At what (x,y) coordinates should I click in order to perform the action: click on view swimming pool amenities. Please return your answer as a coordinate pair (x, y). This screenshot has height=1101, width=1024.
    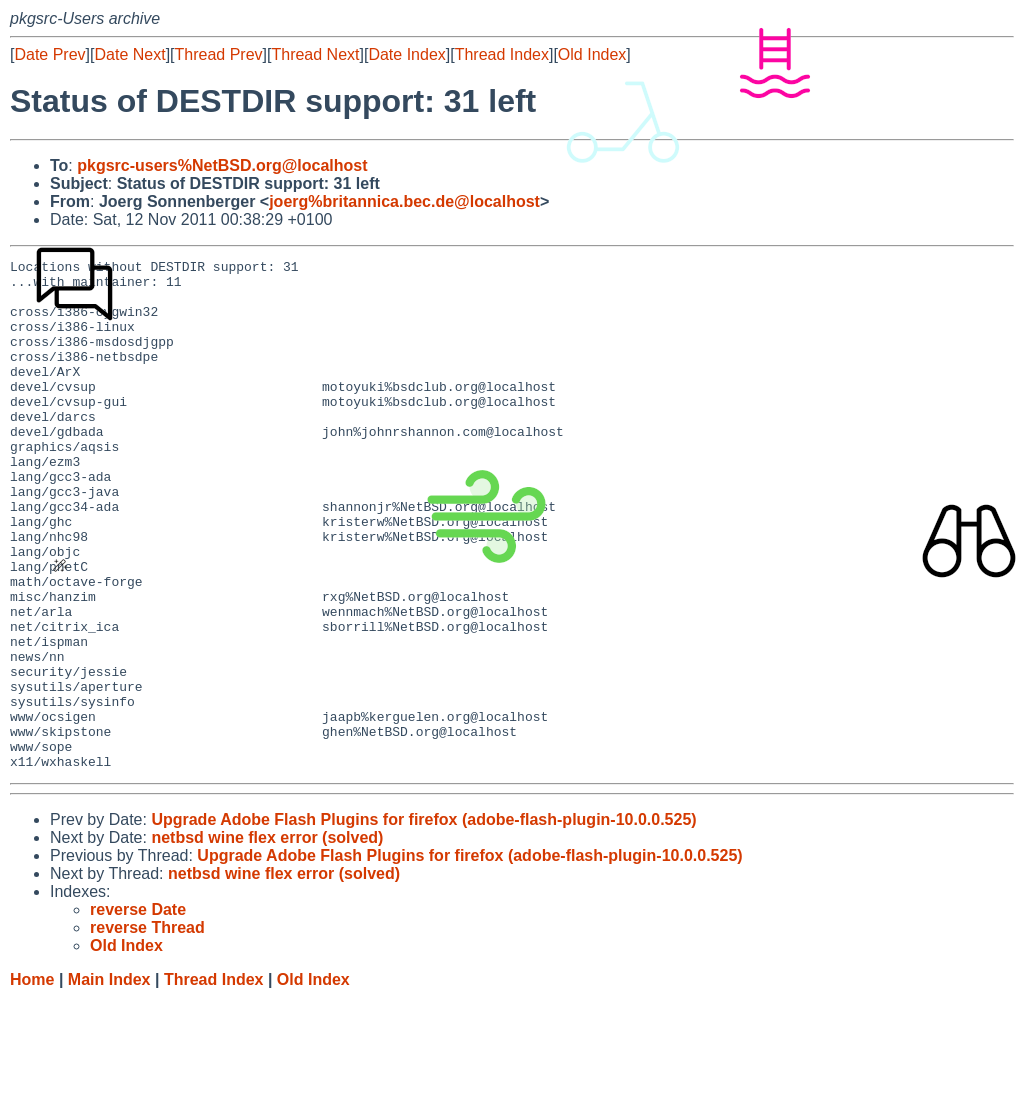
    Looking at the image, I should click on (775, 63).